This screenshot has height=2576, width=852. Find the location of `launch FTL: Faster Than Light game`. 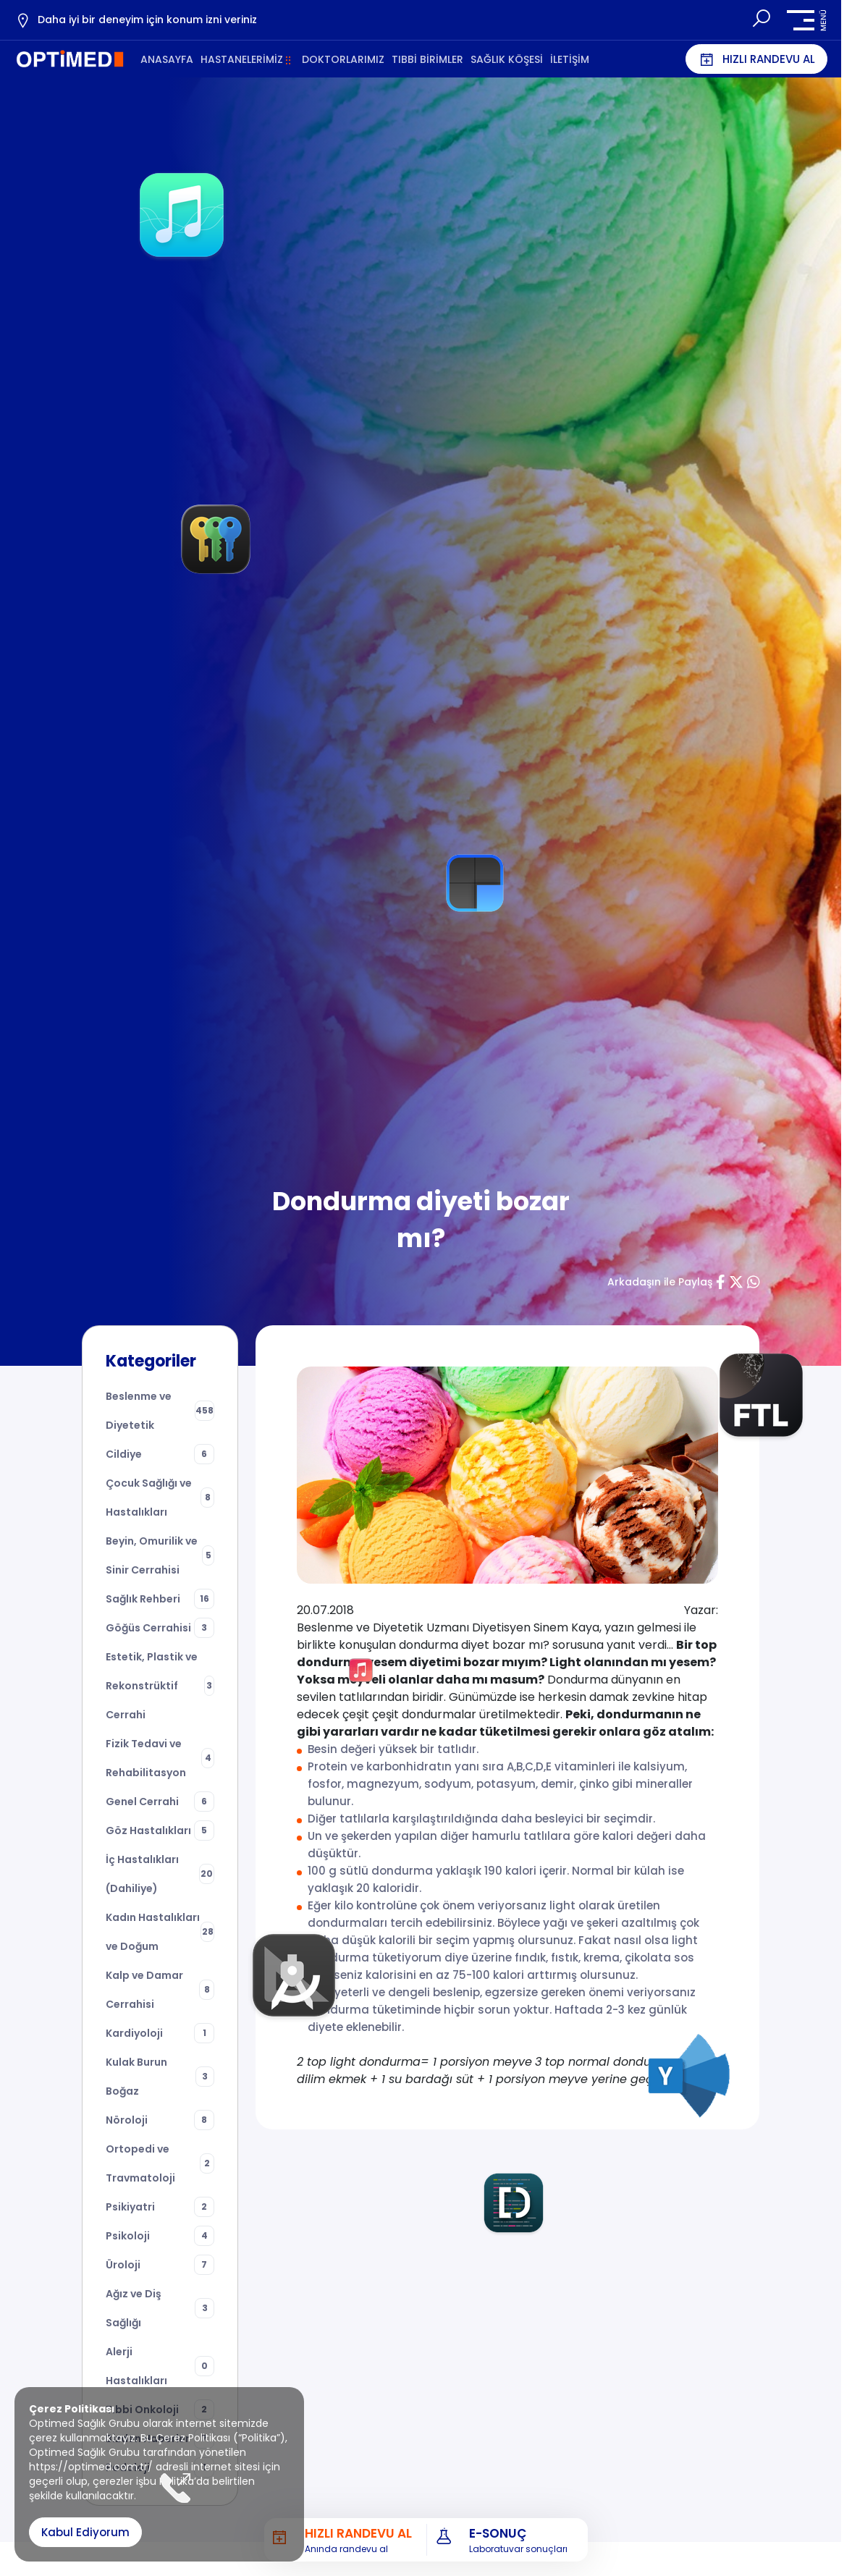

launch FTL: Faster Than Light game is located at coordinates (761, 1395).